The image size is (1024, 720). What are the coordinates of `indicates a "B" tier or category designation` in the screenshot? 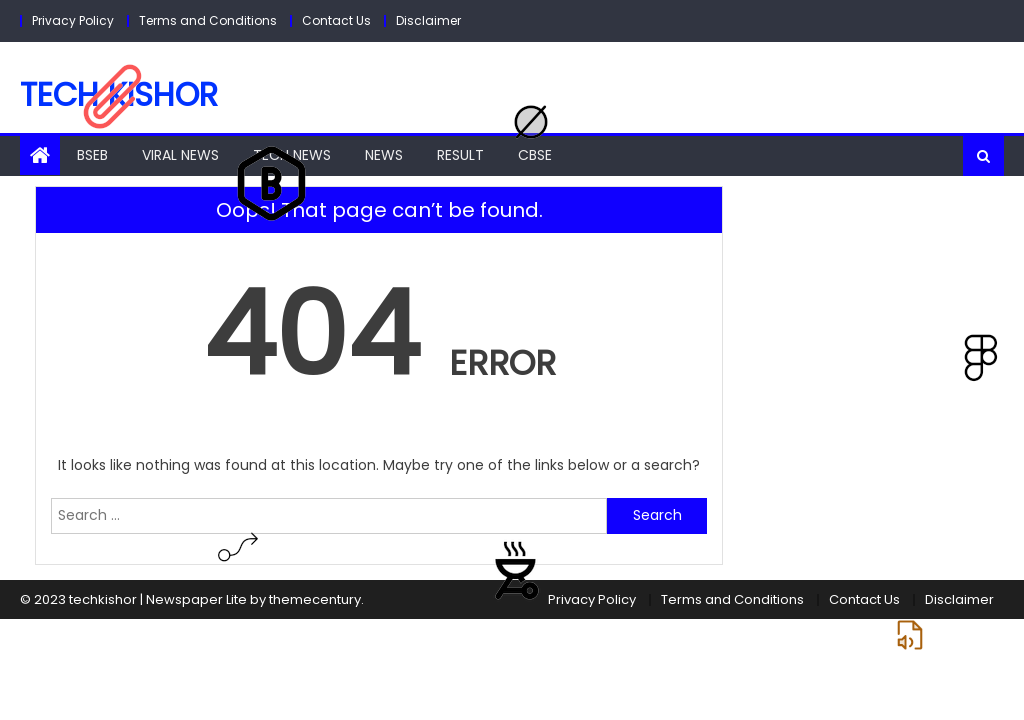 It's located at (271, 183).